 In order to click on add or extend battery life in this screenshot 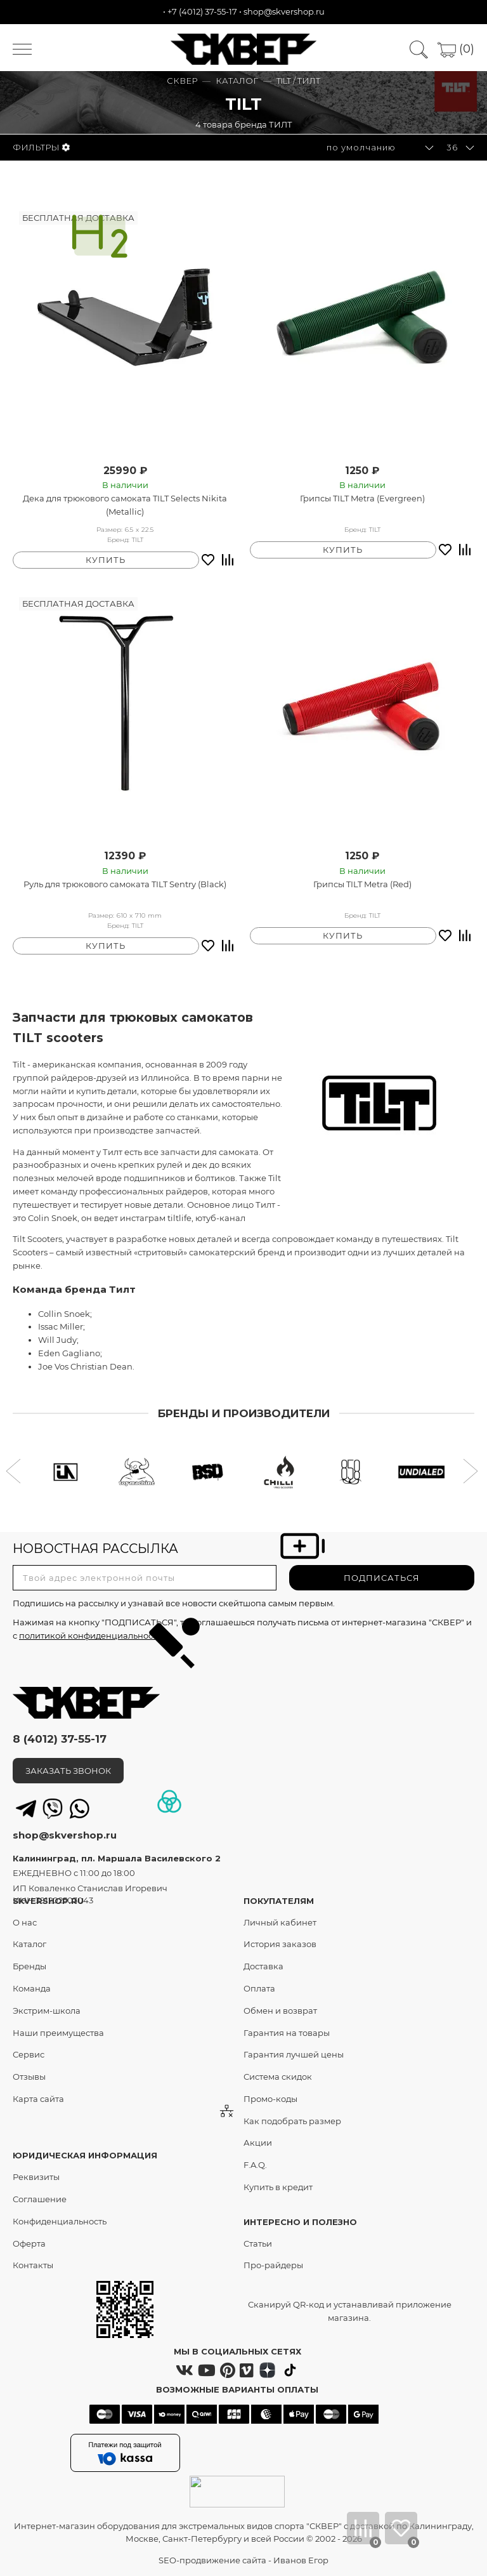, I will do `click(302, 1546)`.